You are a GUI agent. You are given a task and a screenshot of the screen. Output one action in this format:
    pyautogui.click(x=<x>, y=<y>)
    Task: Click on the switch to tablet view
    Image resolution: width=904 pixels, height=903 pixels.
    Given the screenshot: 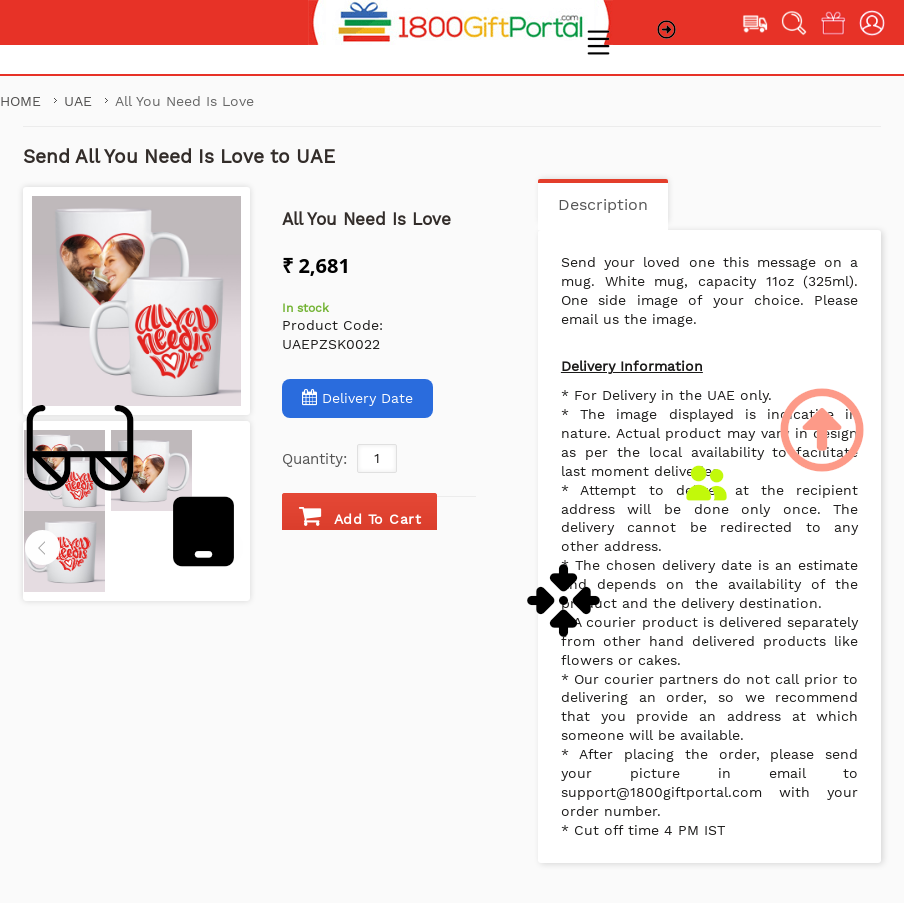 What is the action you would take?
    pyautogui.click(x=203, y=531)
    